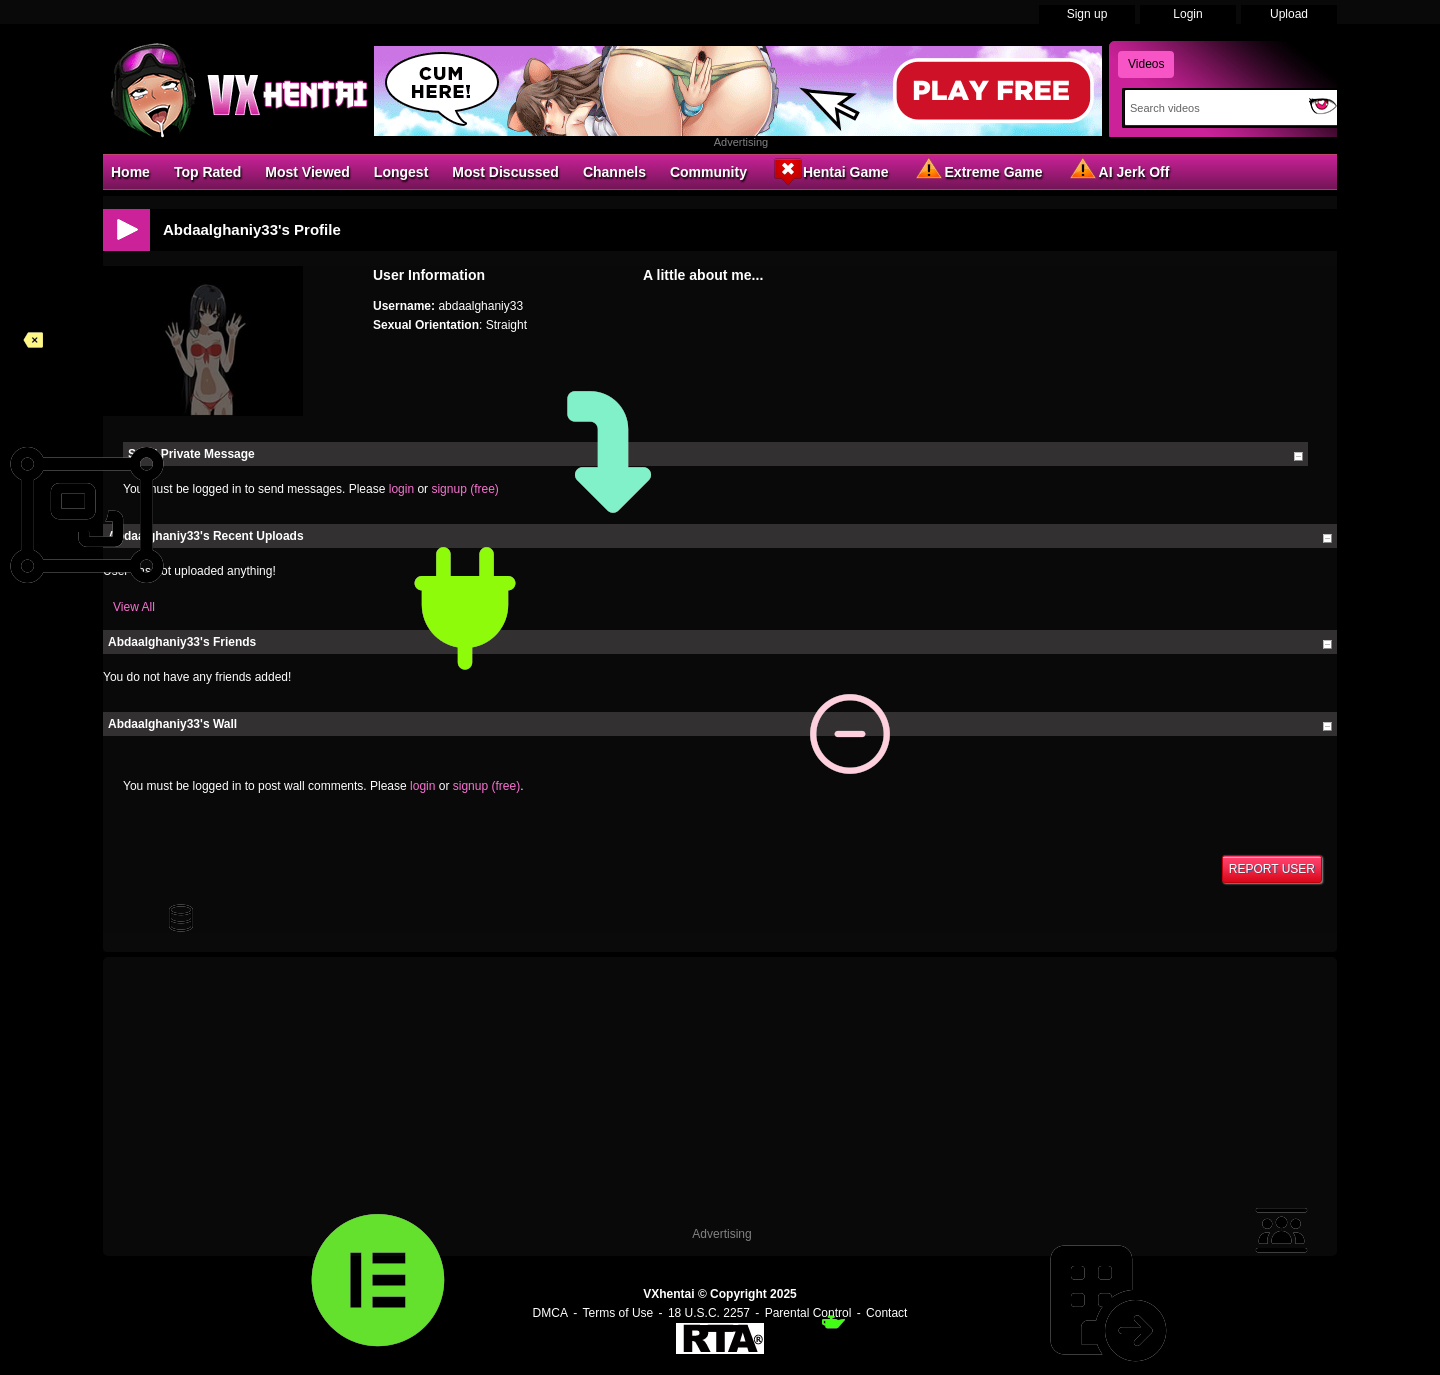 This screenshot has height=1375, width=1440. Describe the element at coordinates (833, 1322) in the screenshot. I see `access maintenance or service settings` at that location.